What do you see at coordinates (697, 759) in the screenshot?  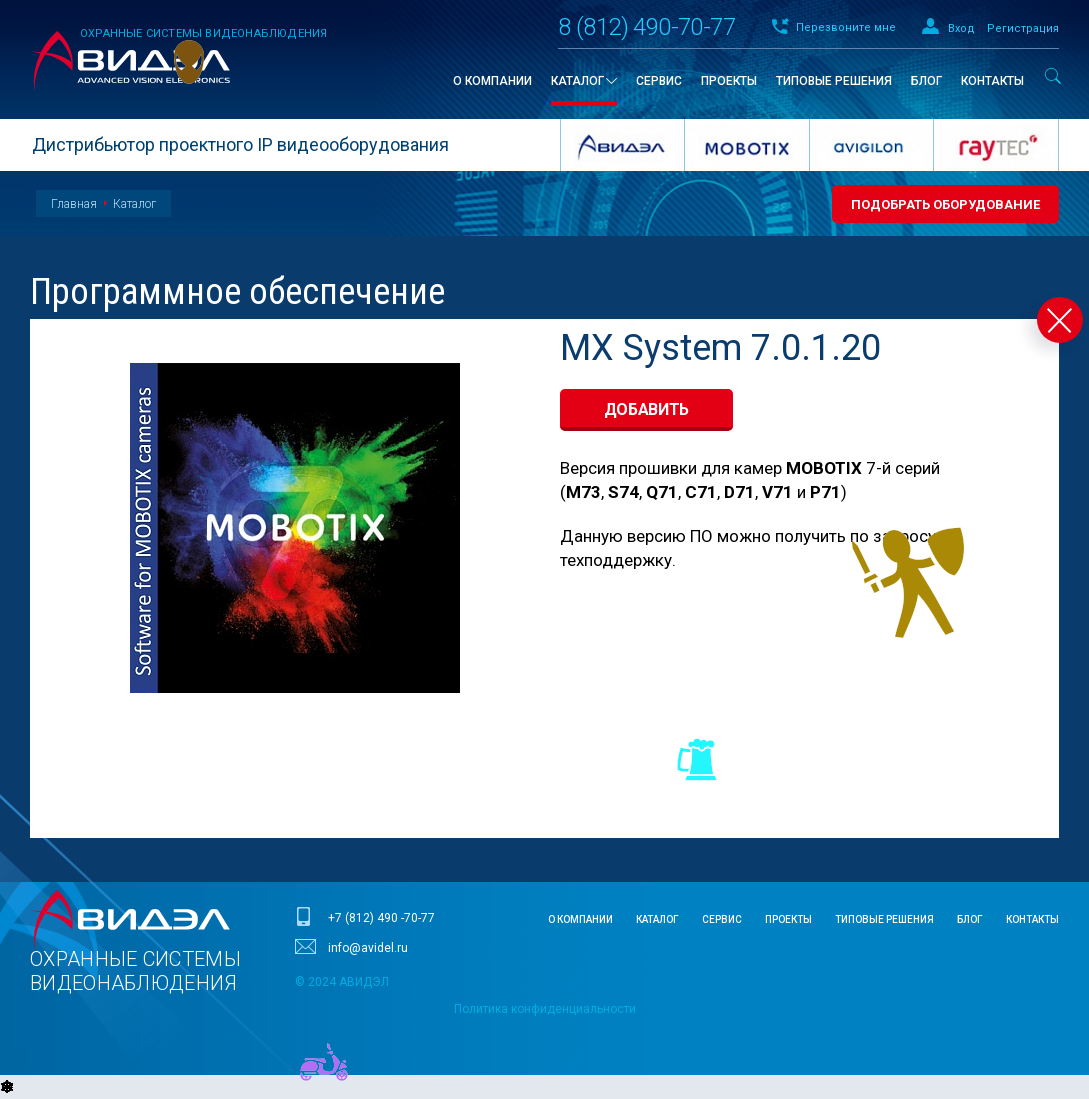 I see `access a tavern or pub location in-game` at bounding box center [697, 759].